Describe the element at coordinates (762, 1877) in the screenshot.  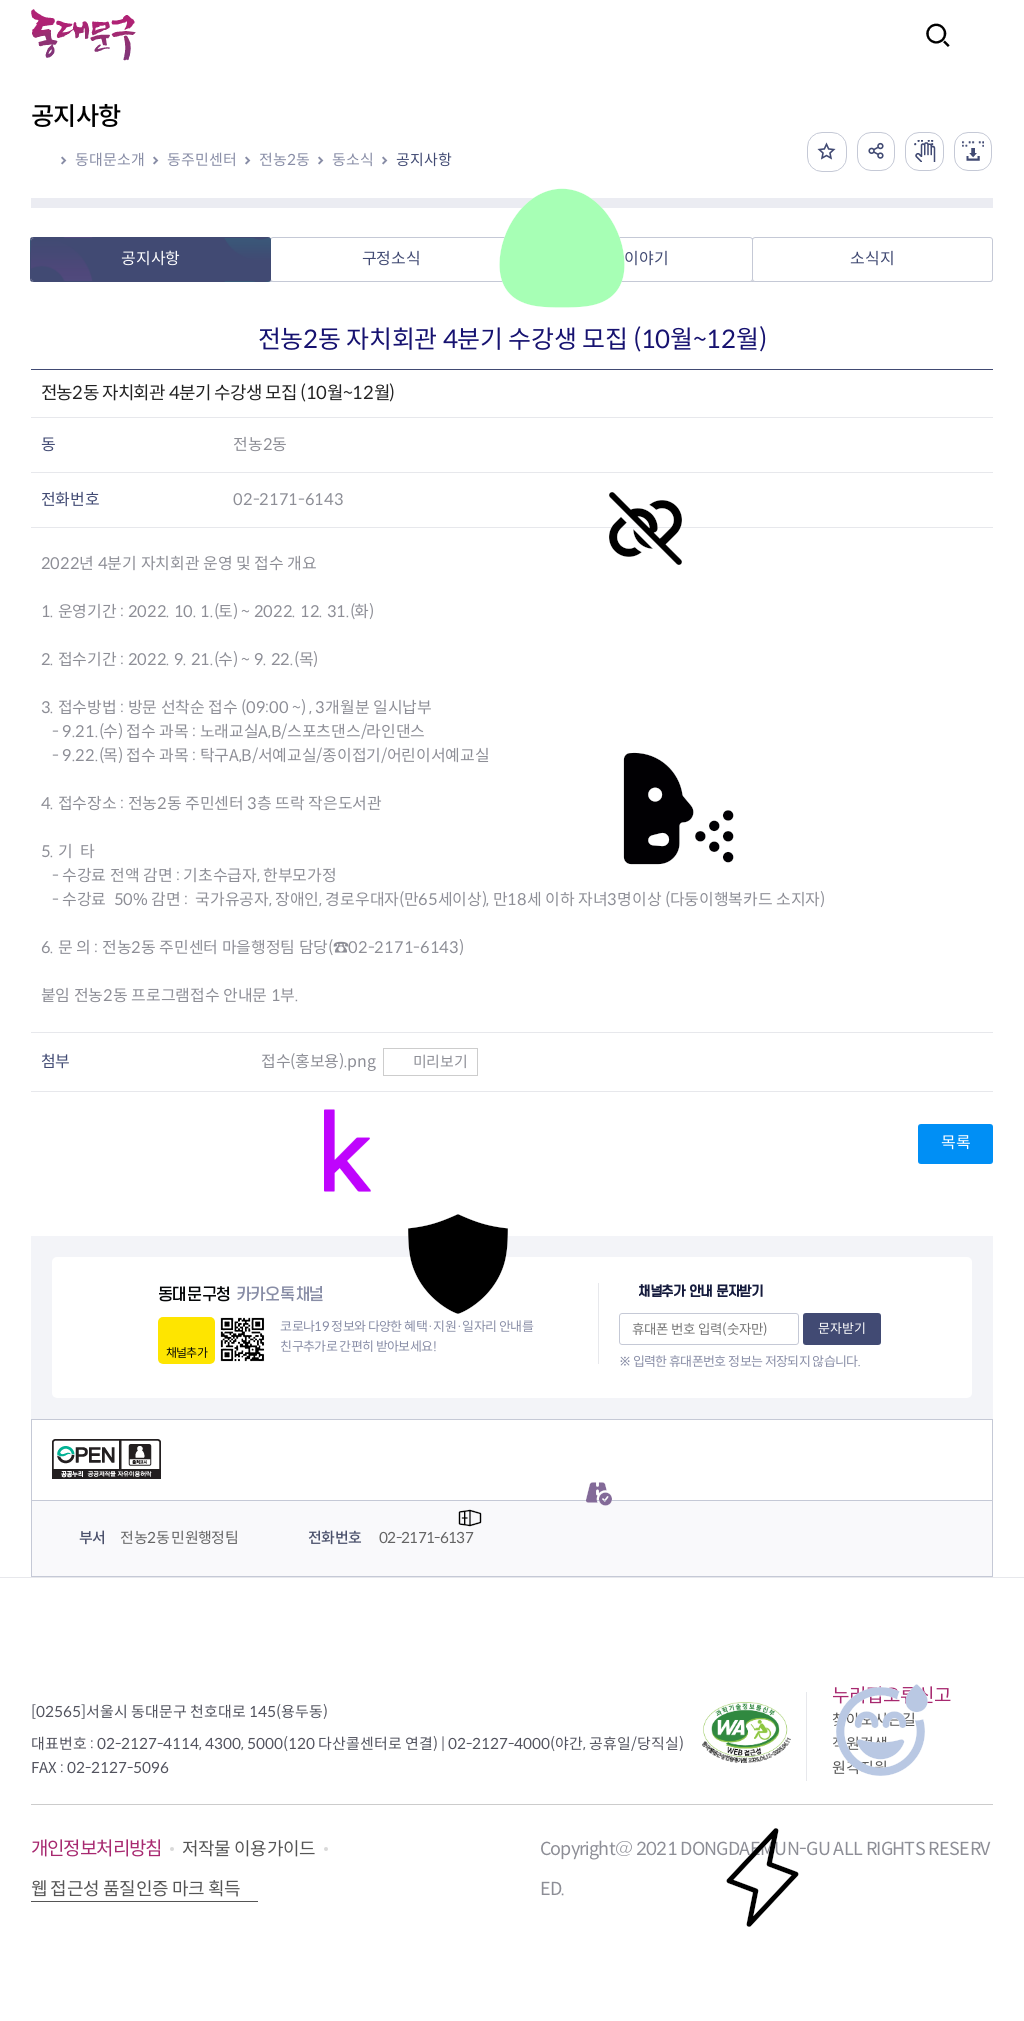
I see `indicates fast or instant action` at that location.